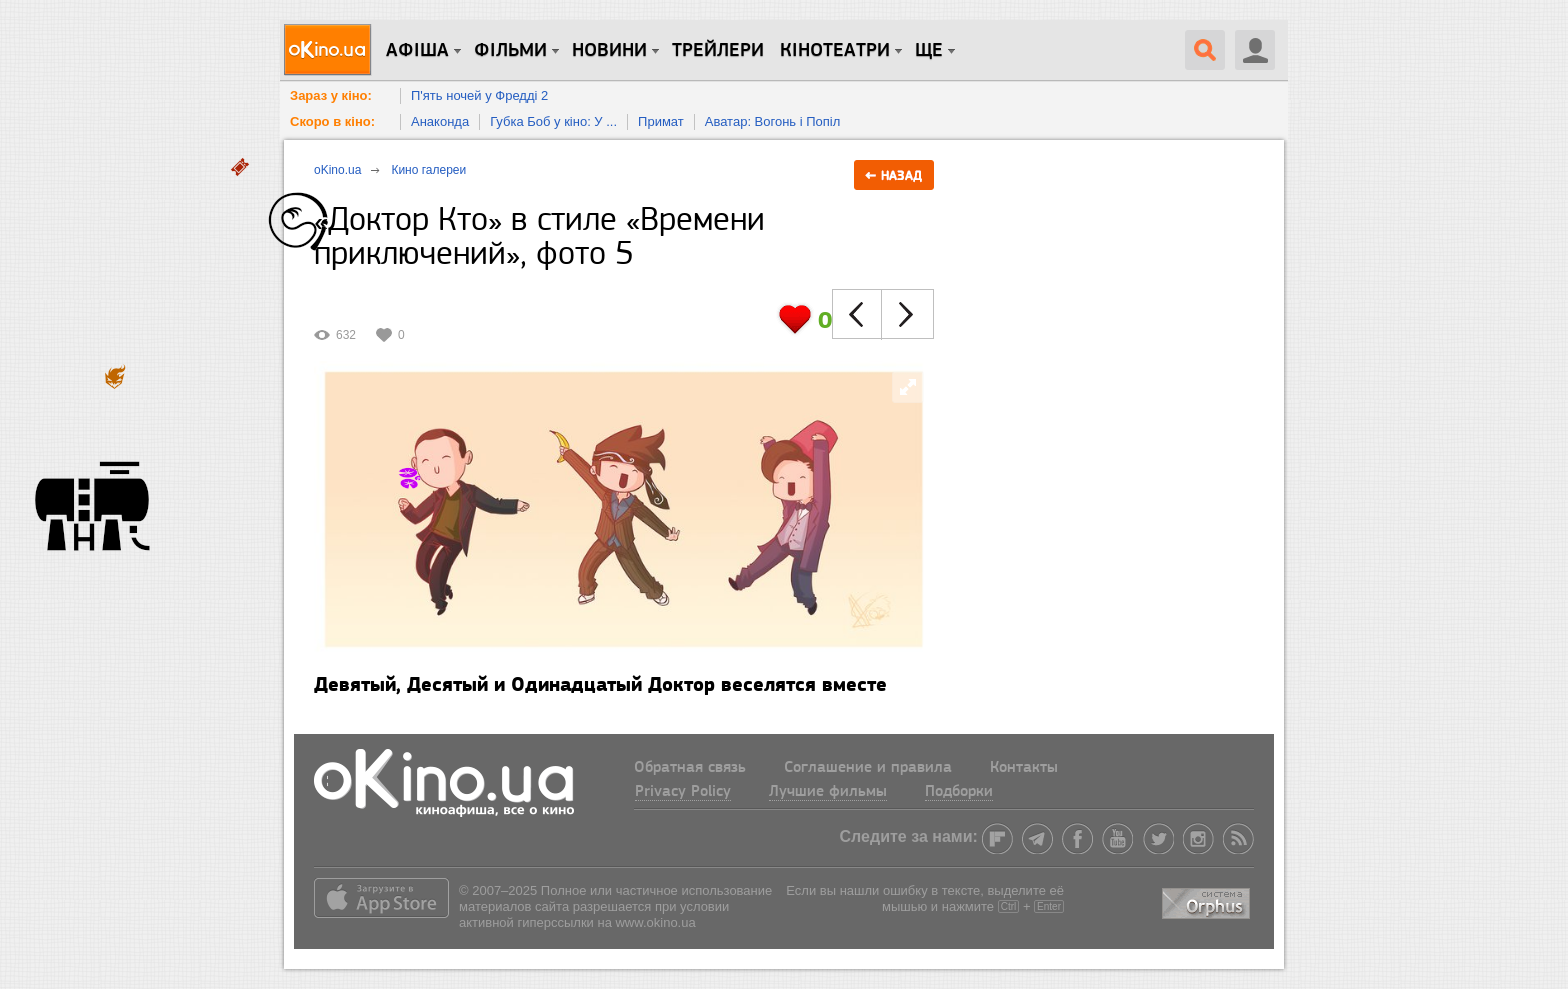 The width and height of the screenshot is (1568, 989). Describe the element at coordinates (240, 167) in the screenshot. I see `view your tickets or passes` at that location.